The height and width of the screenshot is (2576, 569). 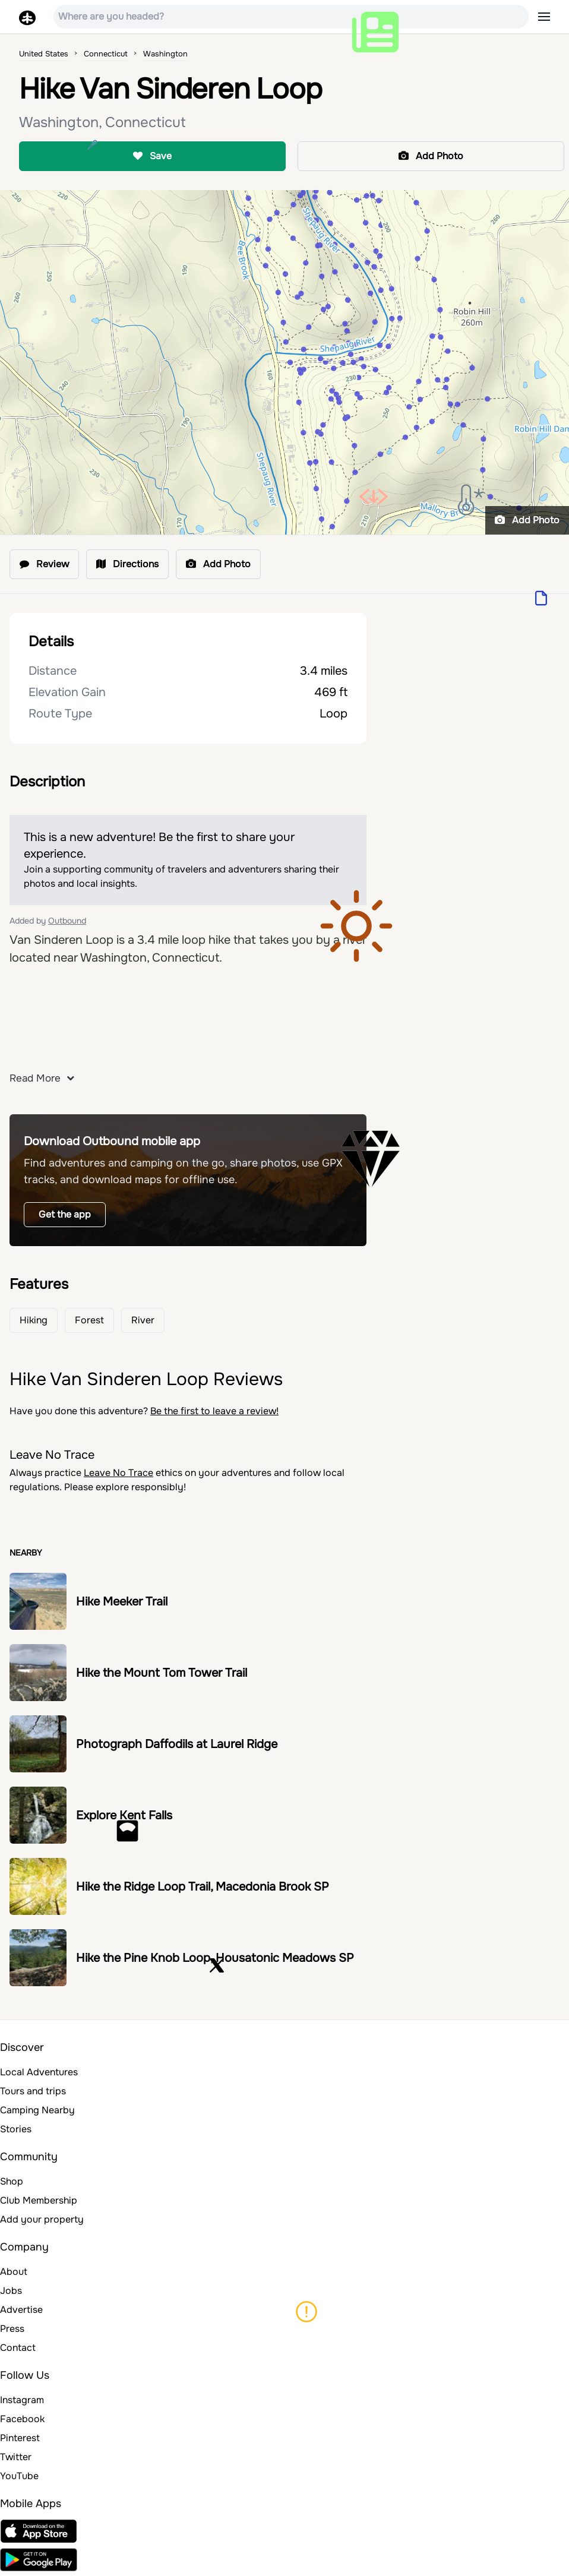 I want to click on indicates premium or pro membership status, so click(x=371, y=1159).